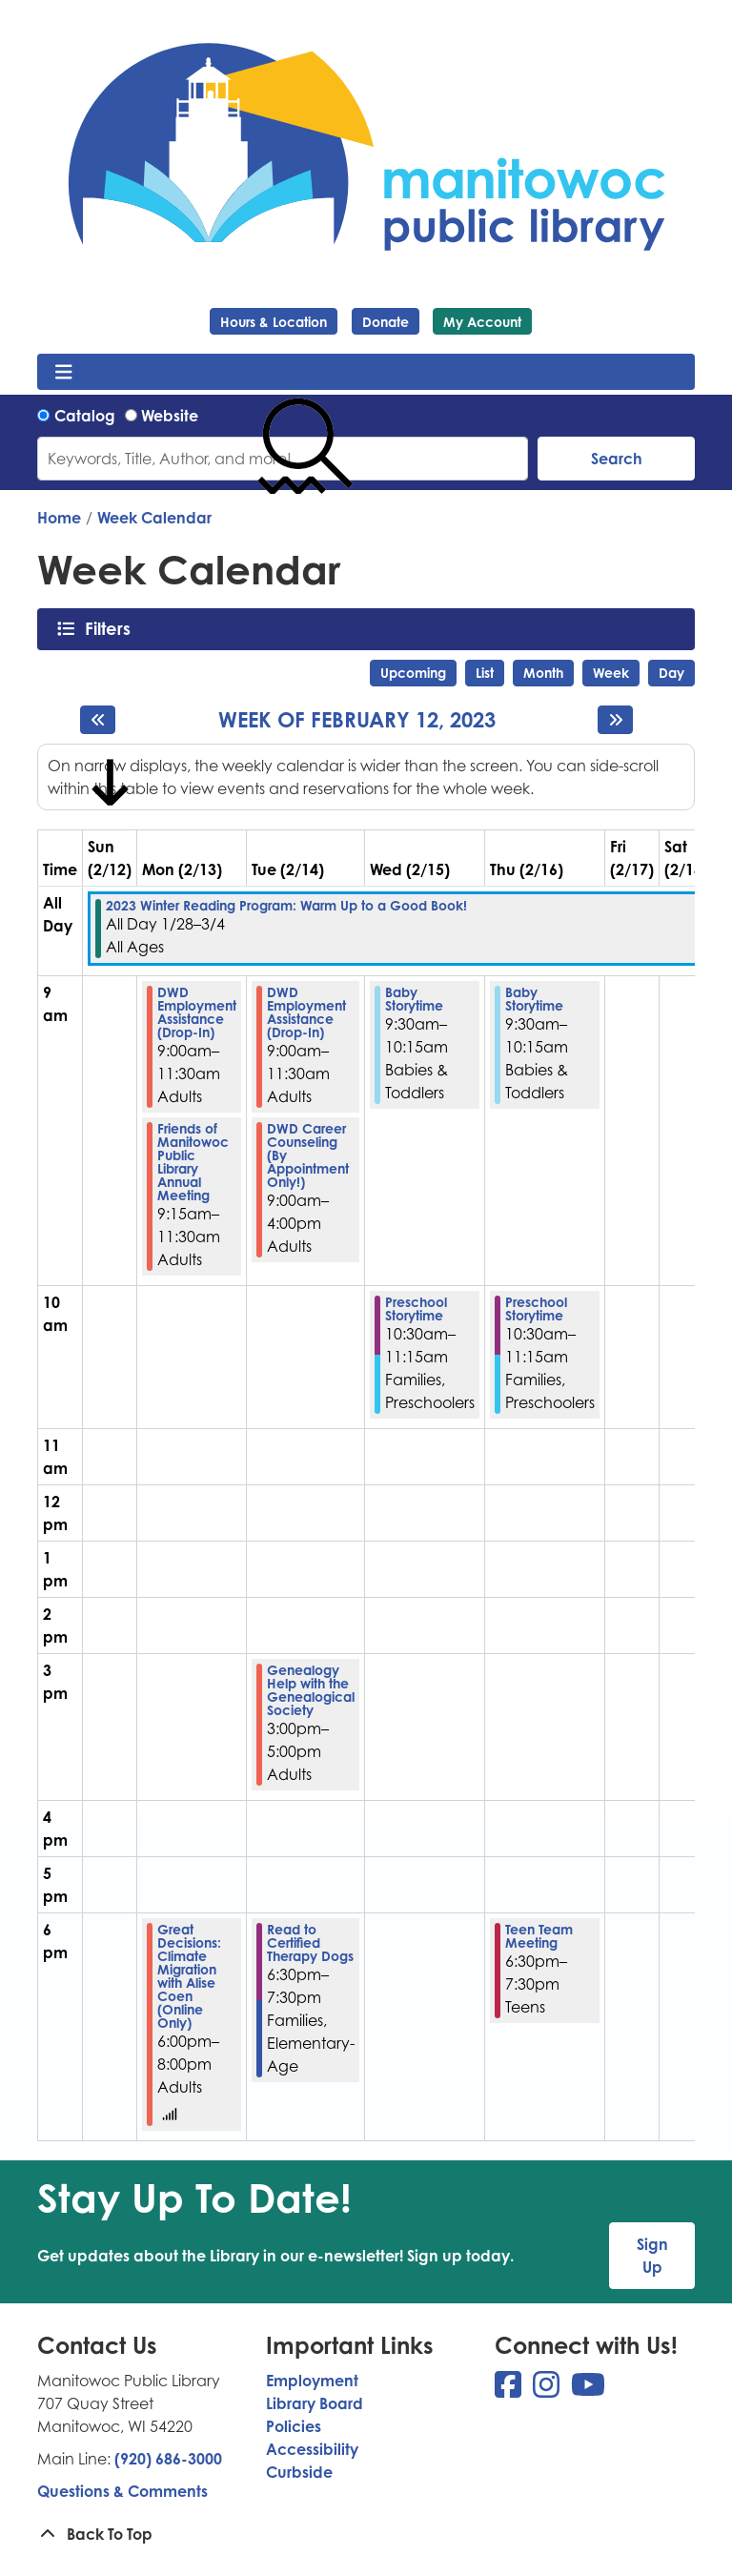 The image size is (732, 2576). Describe the element at coordinates (111, 785) in the screenshot. I see `scroll down or view more content` at that location.